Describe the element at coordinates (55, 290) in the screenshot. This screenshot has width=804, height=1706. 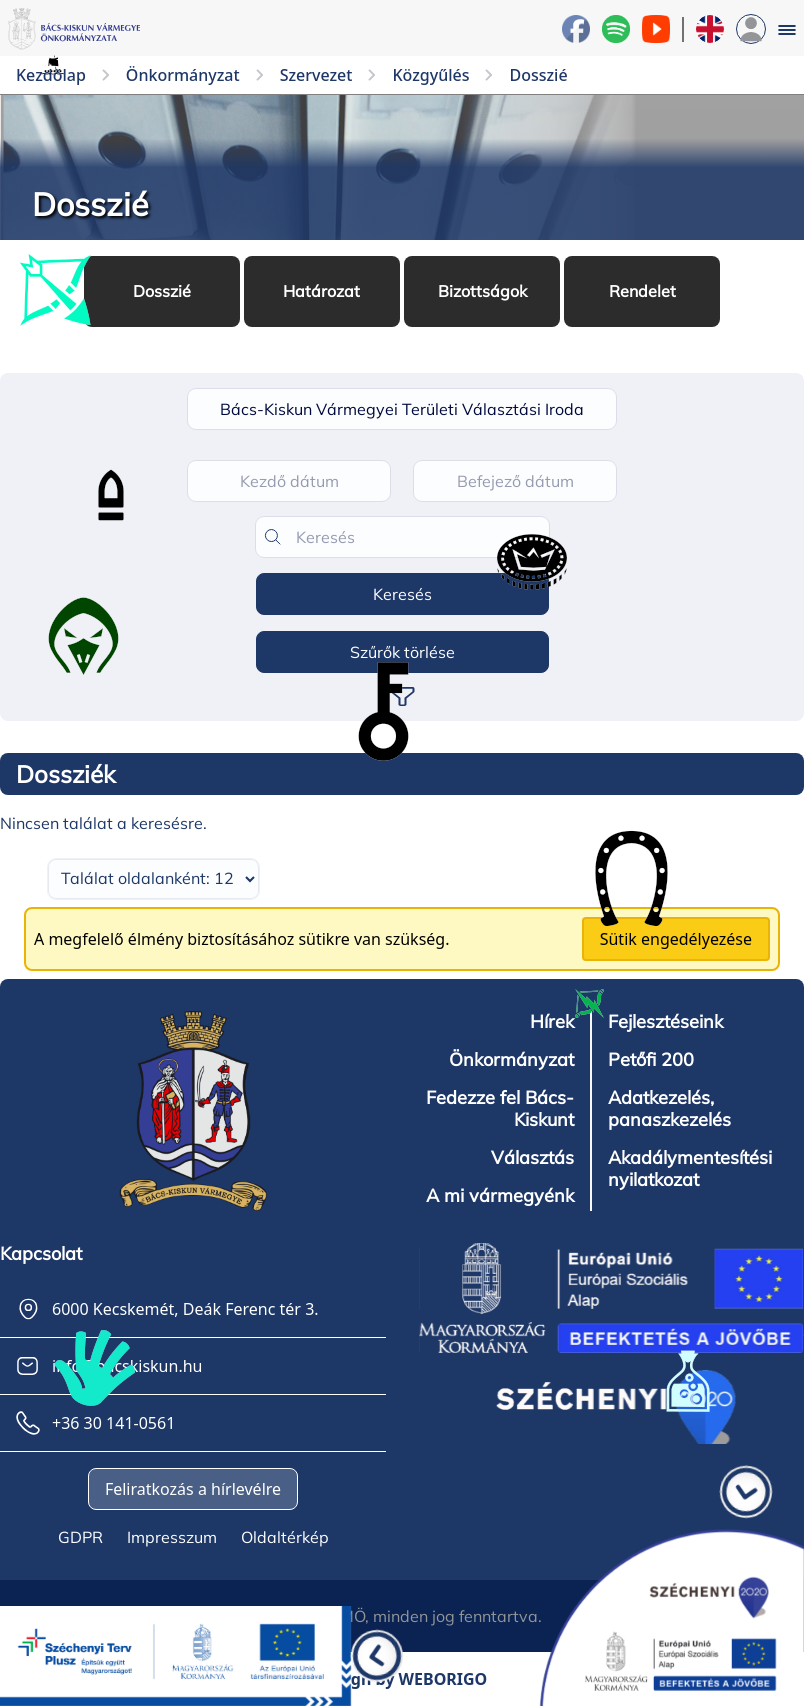
I see `equip ranged weapon` at that location.